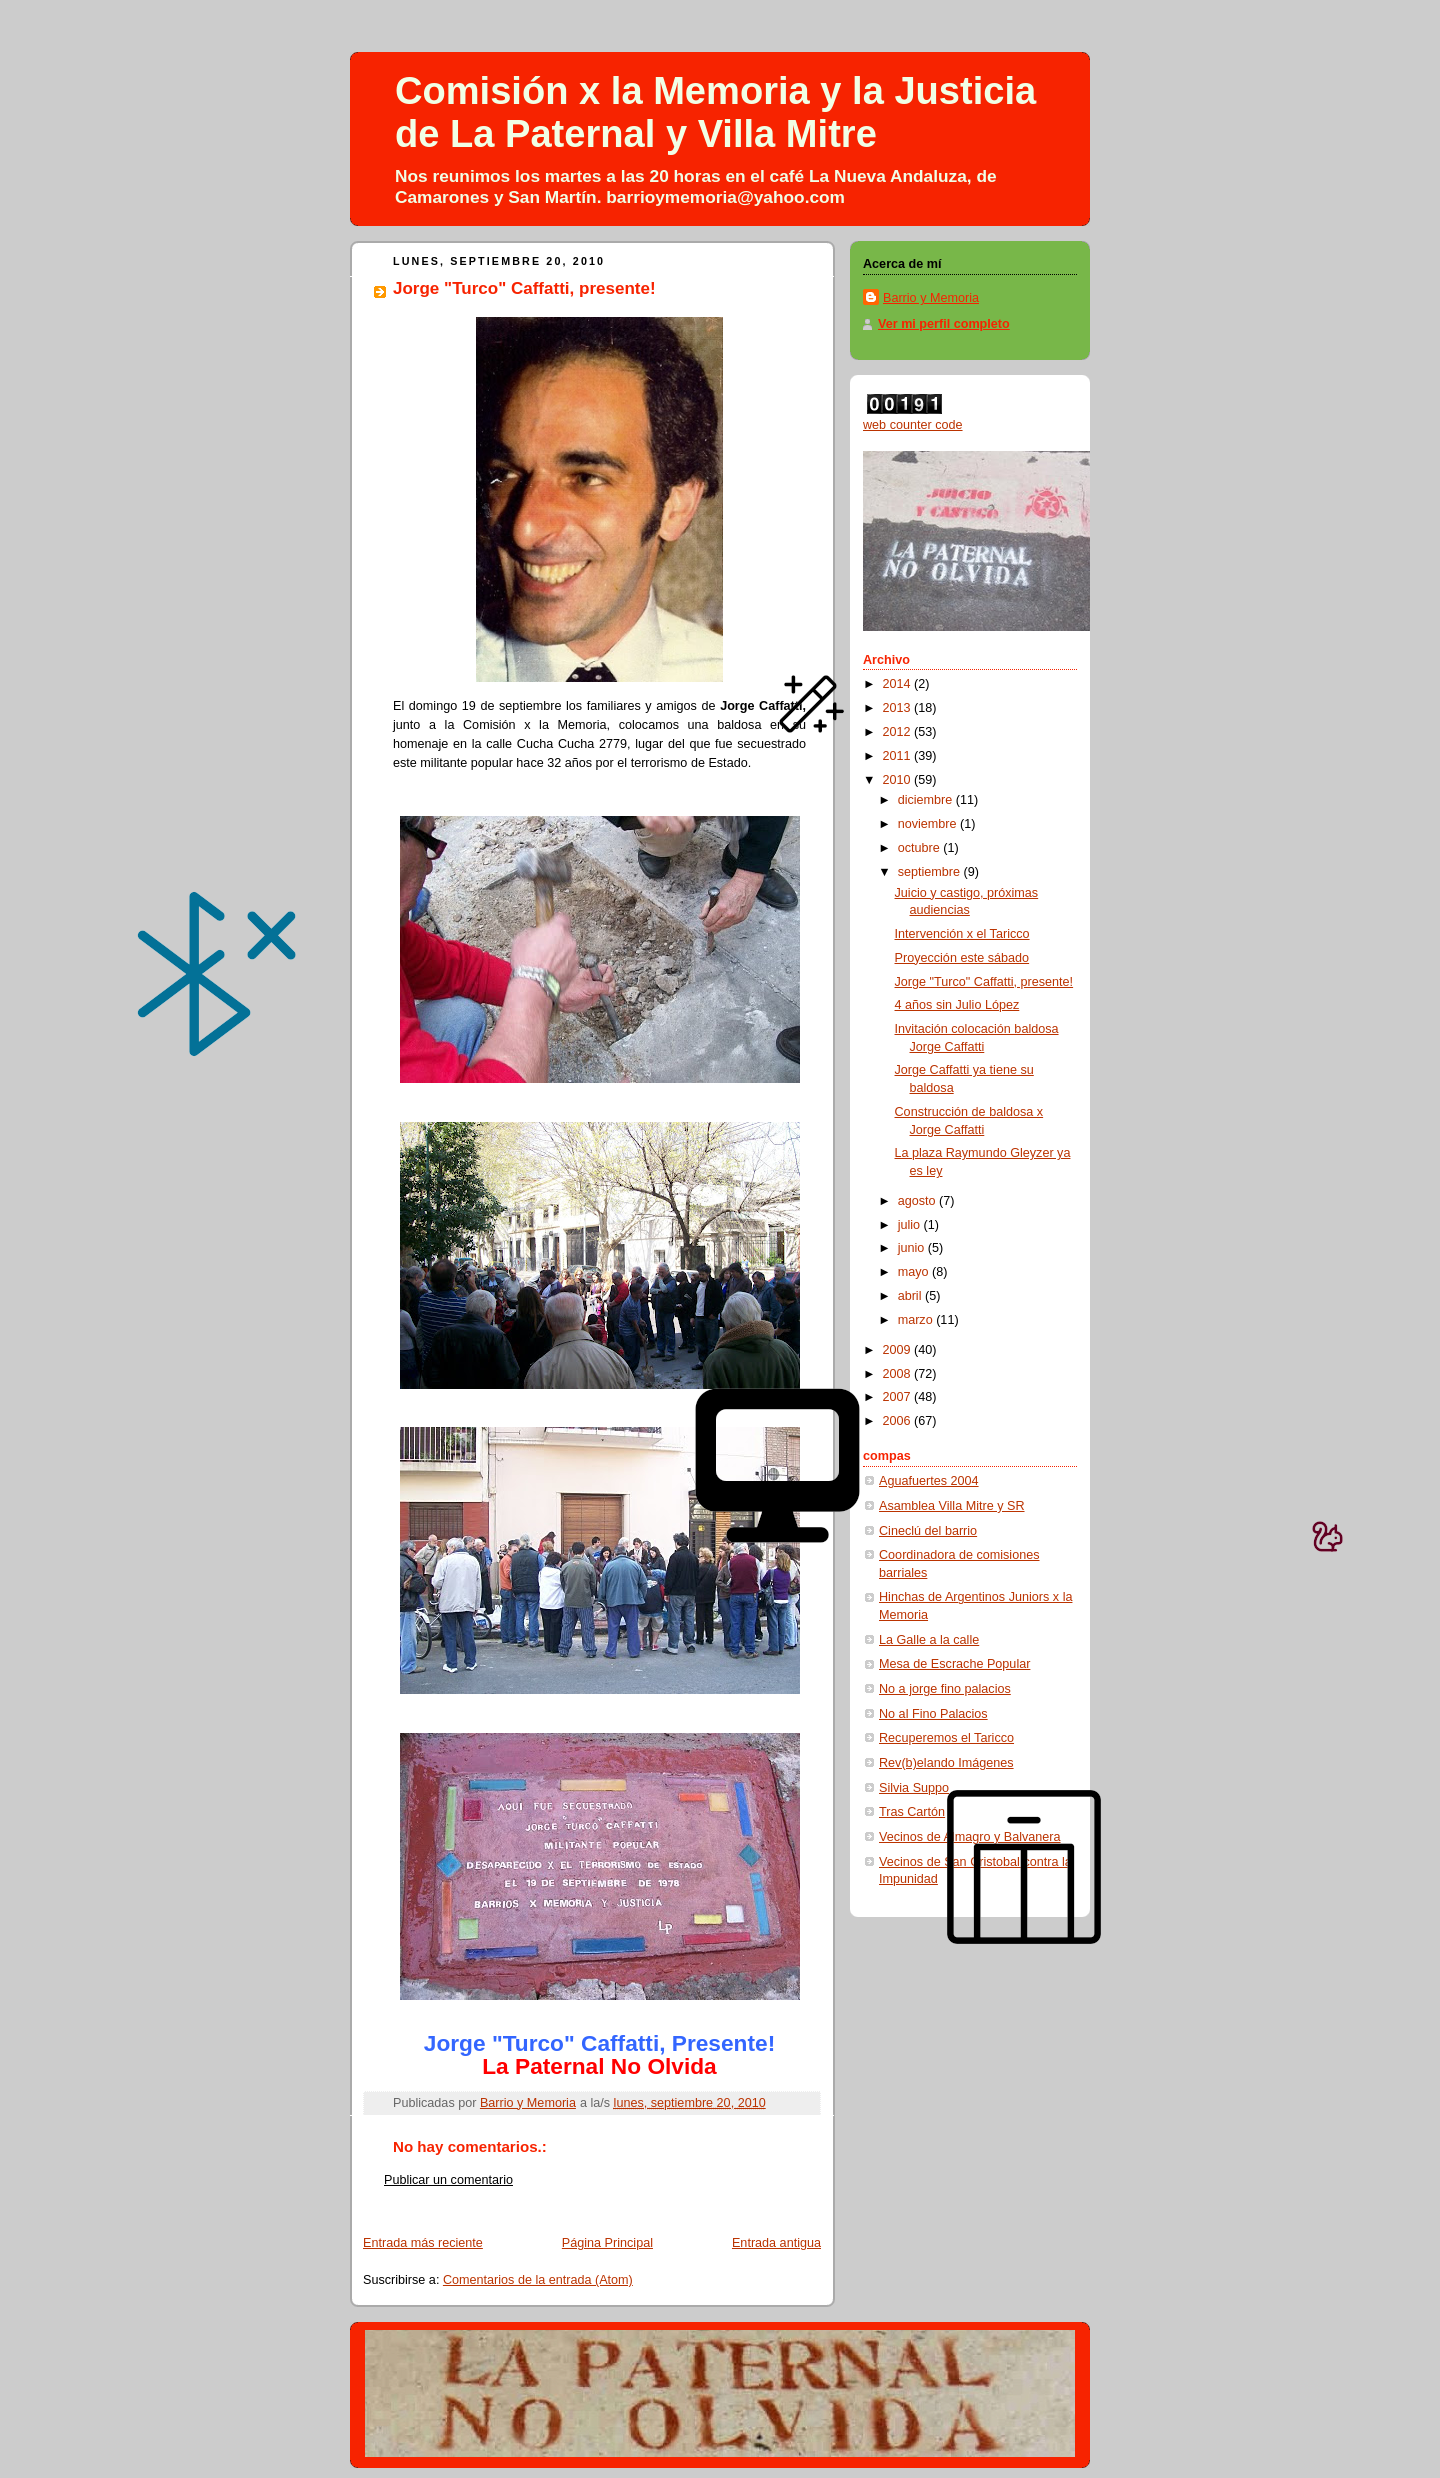 The image size is (1440, 2478). What do you see at coordinates (207, 974) in the screenshot?
I see `bluetooth is disabled or turned off` at bounding box center [207, 974].